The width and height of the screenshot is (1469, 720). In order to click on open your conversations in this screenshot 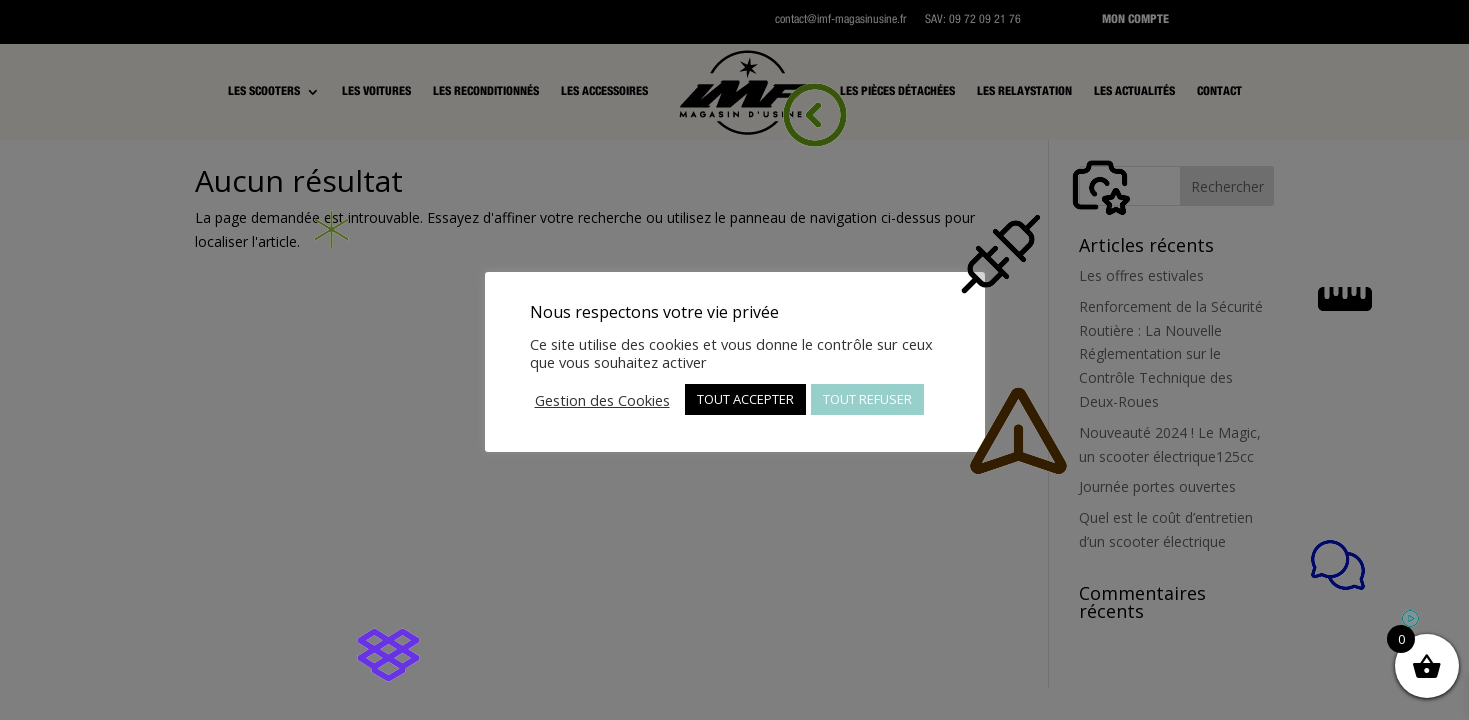, I will do `click(1338, 565)`.